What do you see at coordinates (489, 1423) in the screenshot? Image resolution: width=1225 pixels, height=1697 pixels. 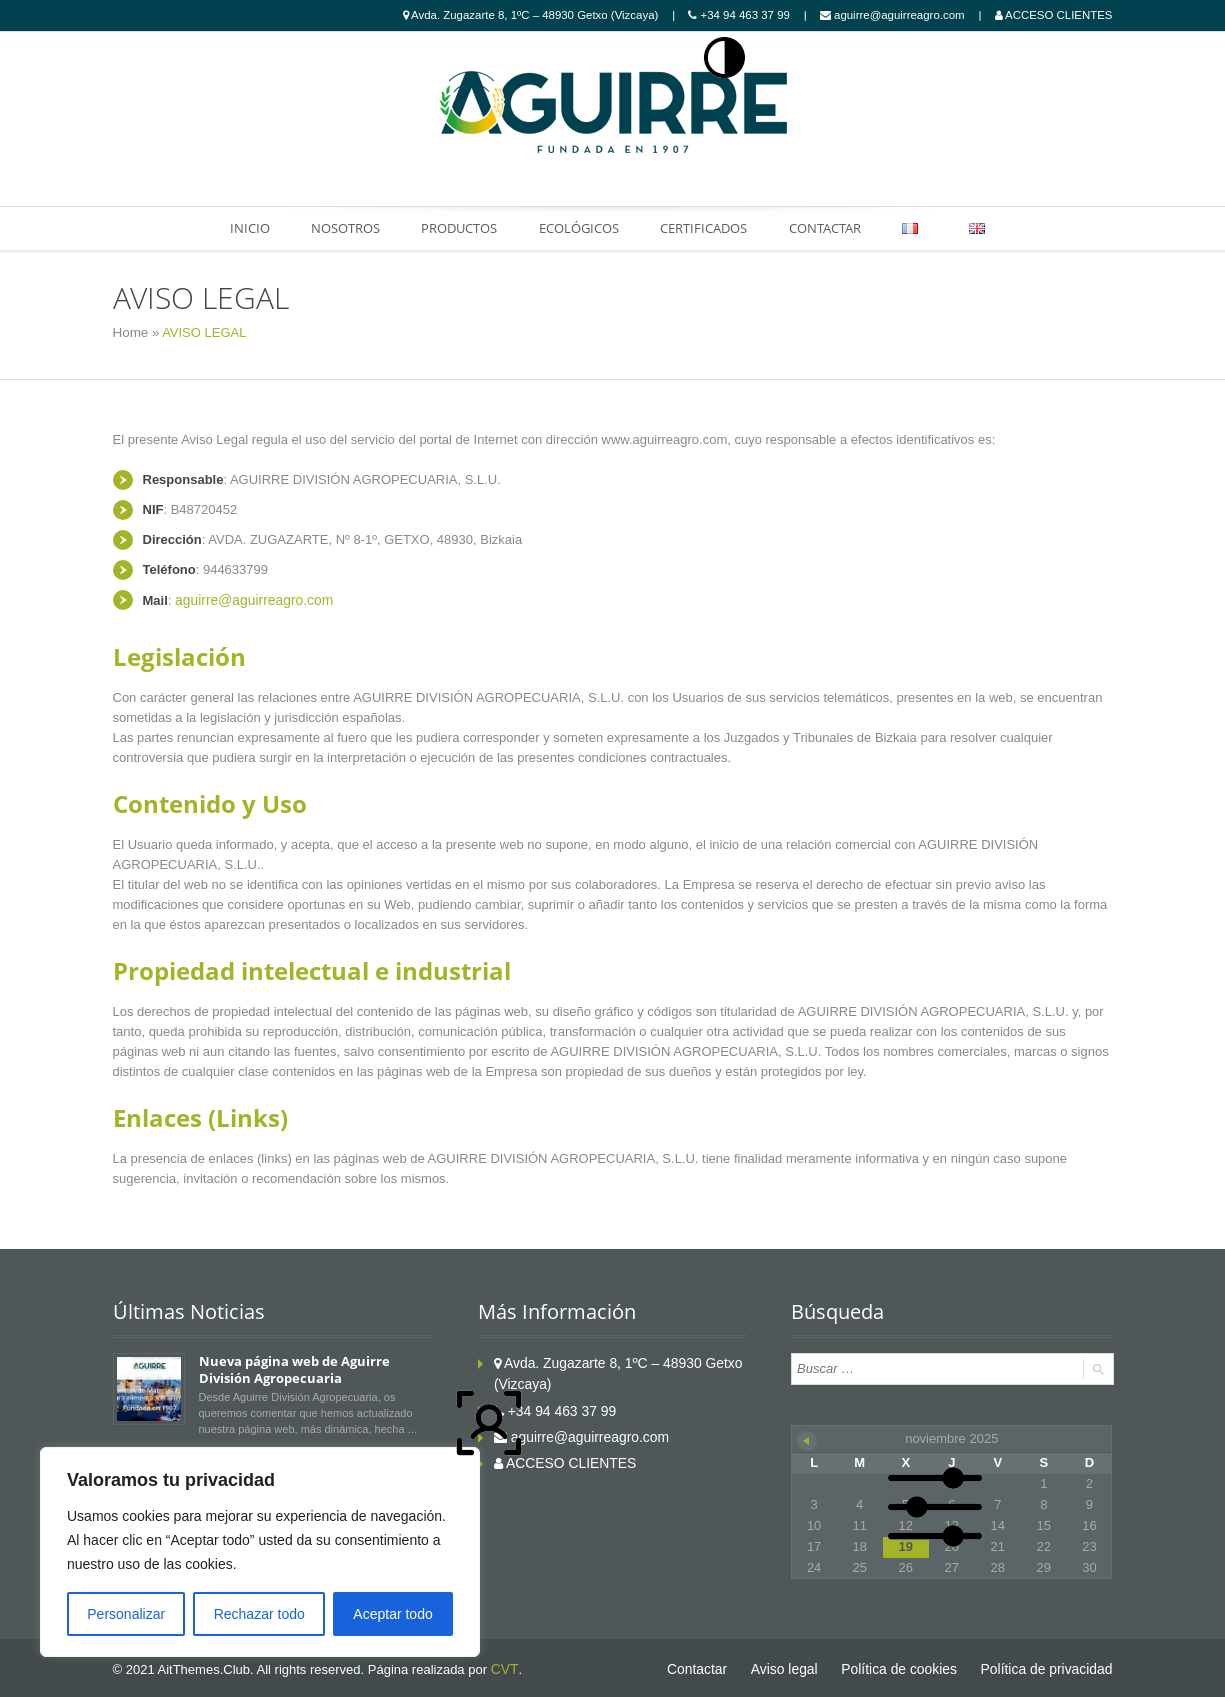 I see `focus on current user profile` at bounding box center [489, 1423].